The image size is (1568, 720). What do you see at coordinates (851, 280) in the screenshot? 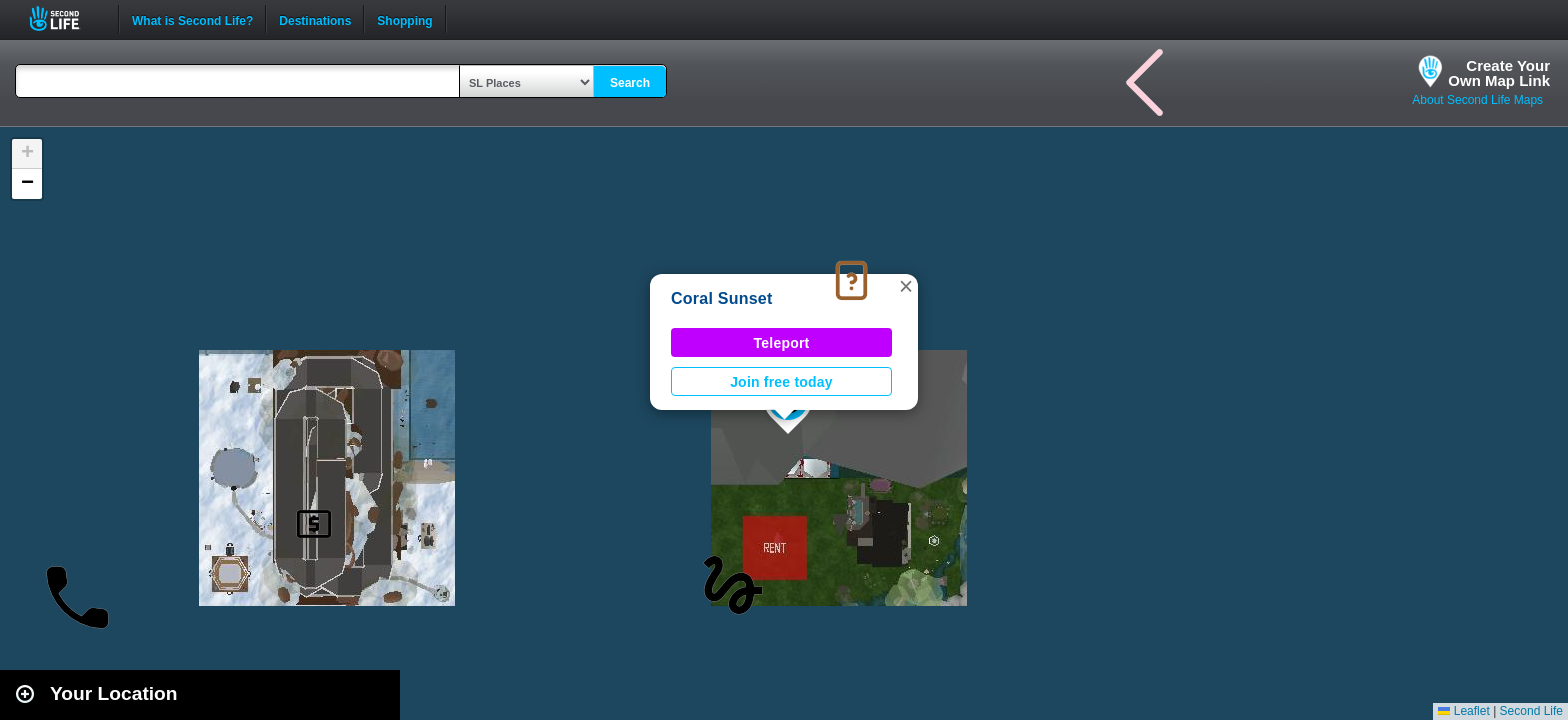
I see `unknown or unrecognized device detected` at bounding box center [851, 280].